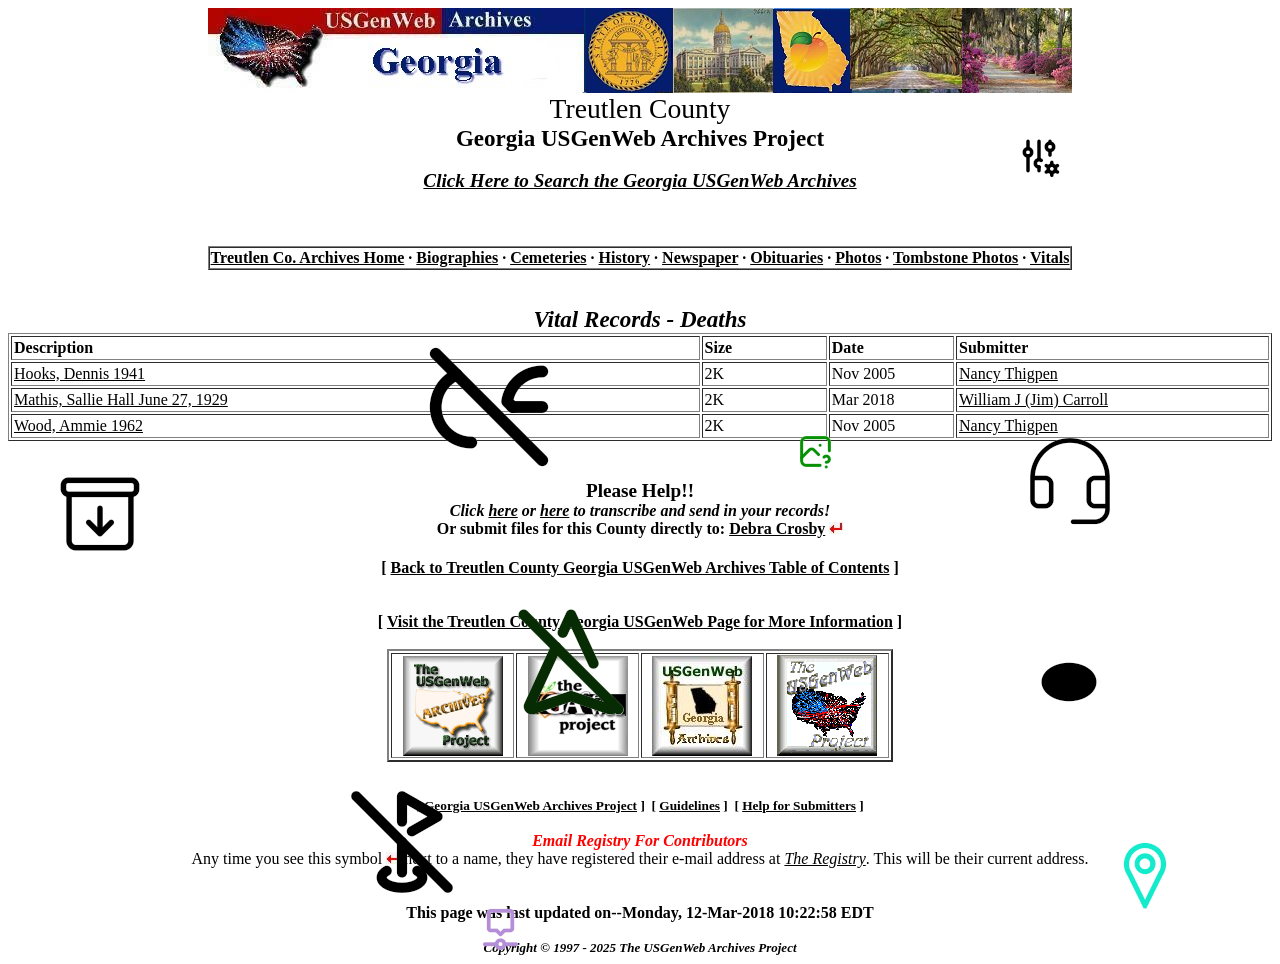 The image size is (1280, 964). Describe the element at coordinates (1070, 478) in the screenshot. I see `contact customer support` at that location.